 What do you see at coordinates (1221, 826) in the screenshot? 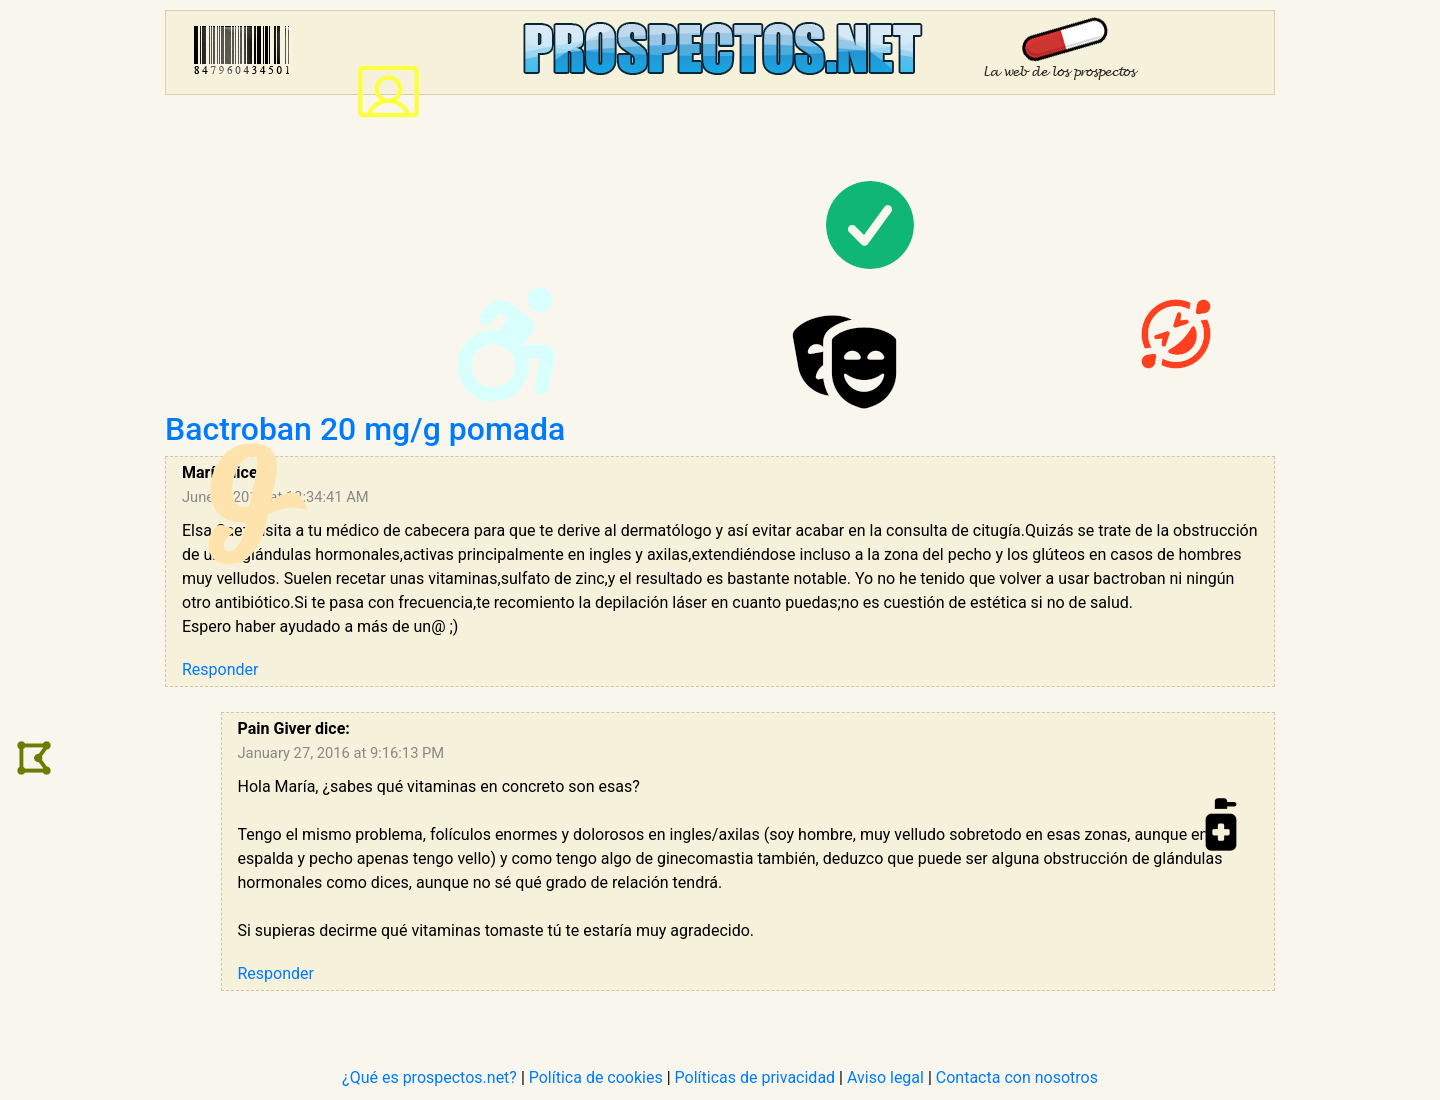
I see `access medical supplies or first aid resources` at bounding box center [1221, 826].